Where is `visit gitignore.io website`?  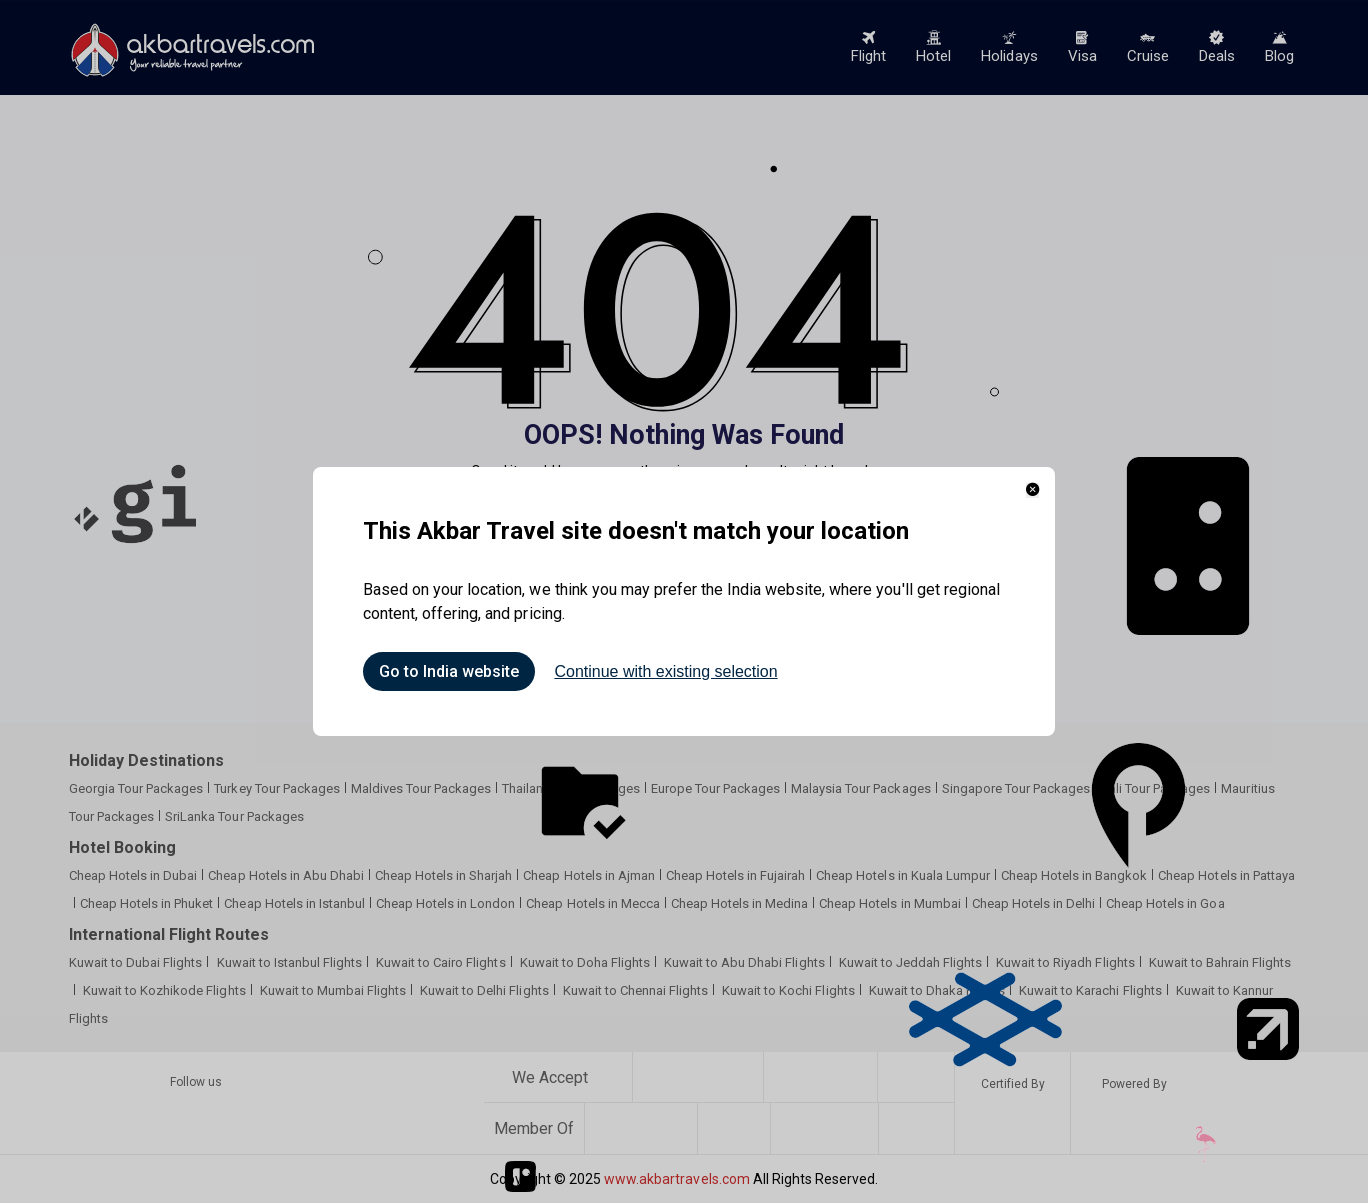 visit gitignore.io website is located at coordinates (135, 504).